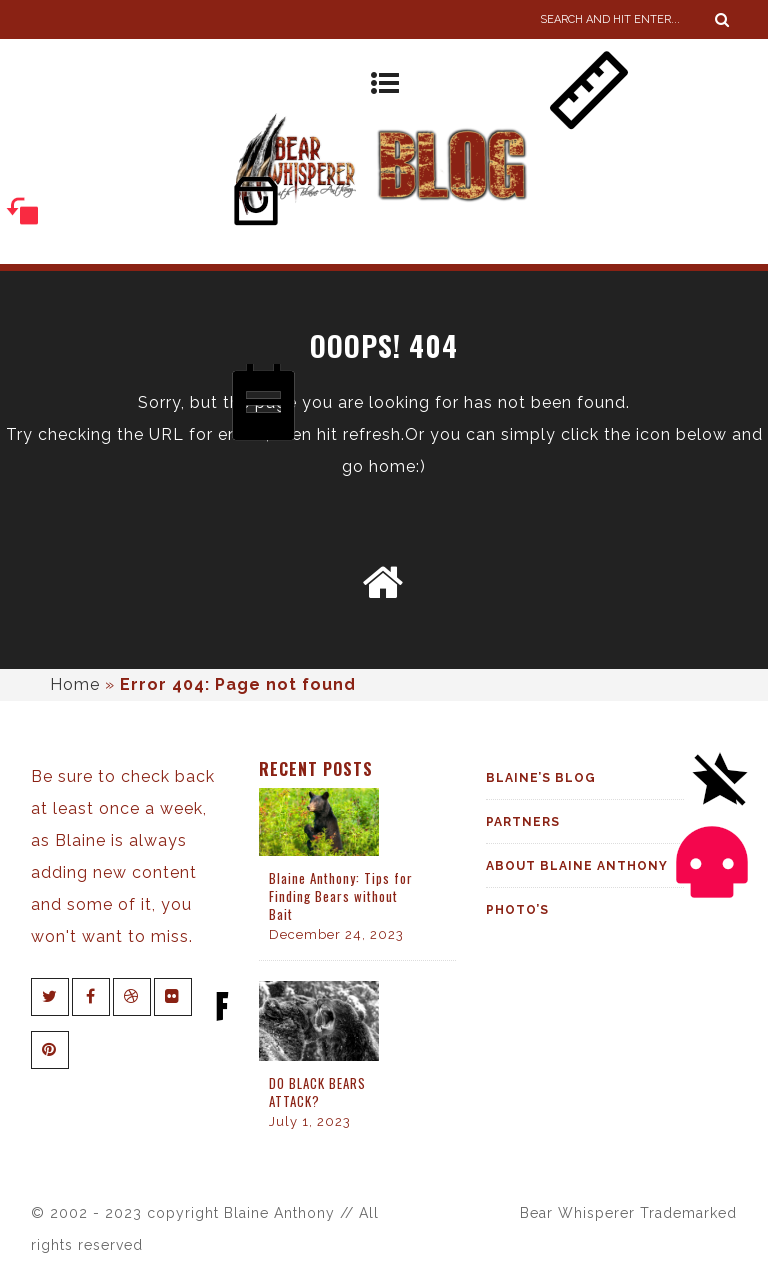  Describe the element at coordinates (263, 405) in the screenshot. I see `view your to-do list` at that location.